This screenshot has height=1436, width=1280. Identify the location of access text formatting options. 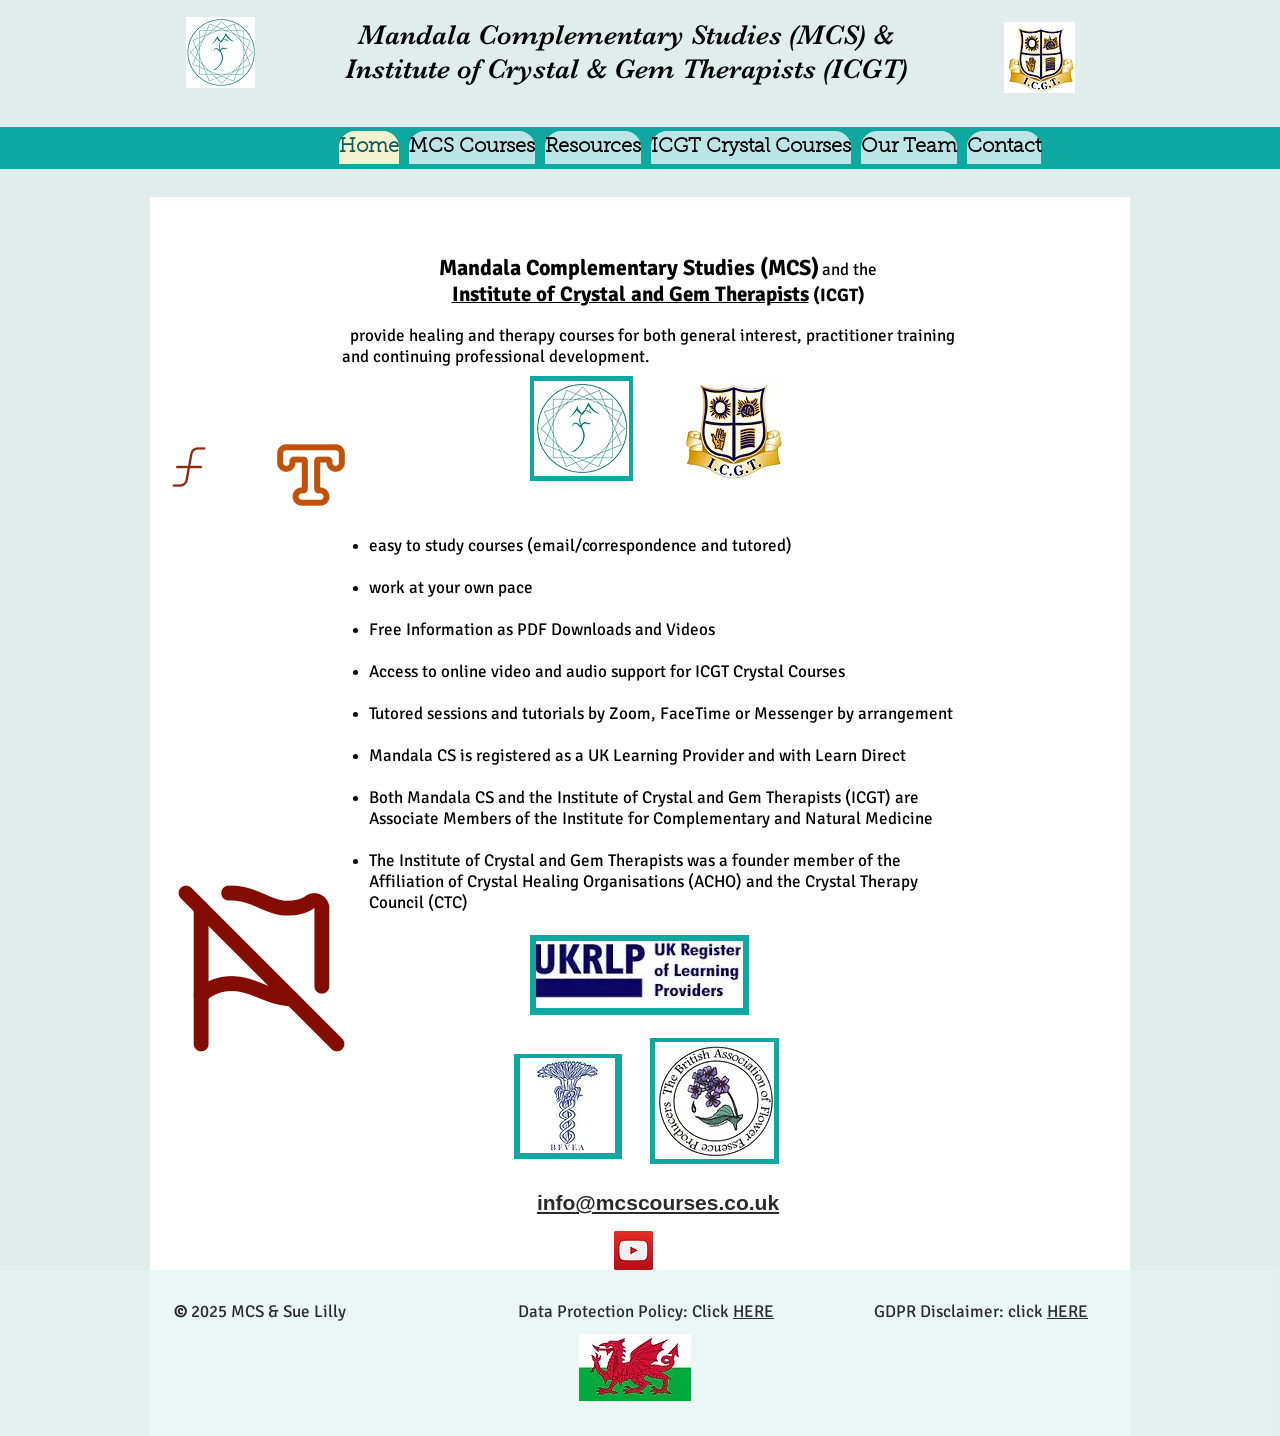
(311, 475).